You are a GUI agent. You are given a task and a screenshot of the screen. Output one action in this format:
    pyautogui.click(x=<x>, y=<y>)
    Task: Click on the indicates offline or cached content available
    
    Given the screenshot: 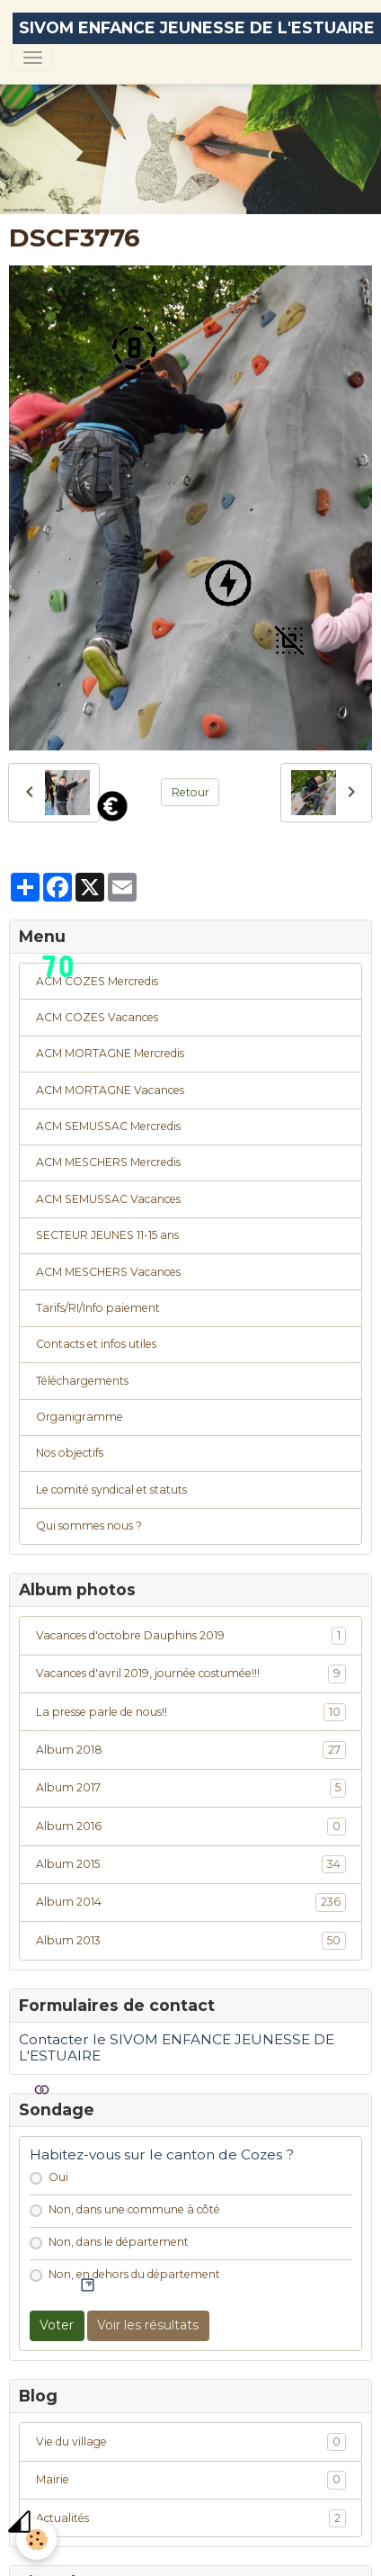 What is the action you would take?
    pyautogui.click(x=228, y=583)
    